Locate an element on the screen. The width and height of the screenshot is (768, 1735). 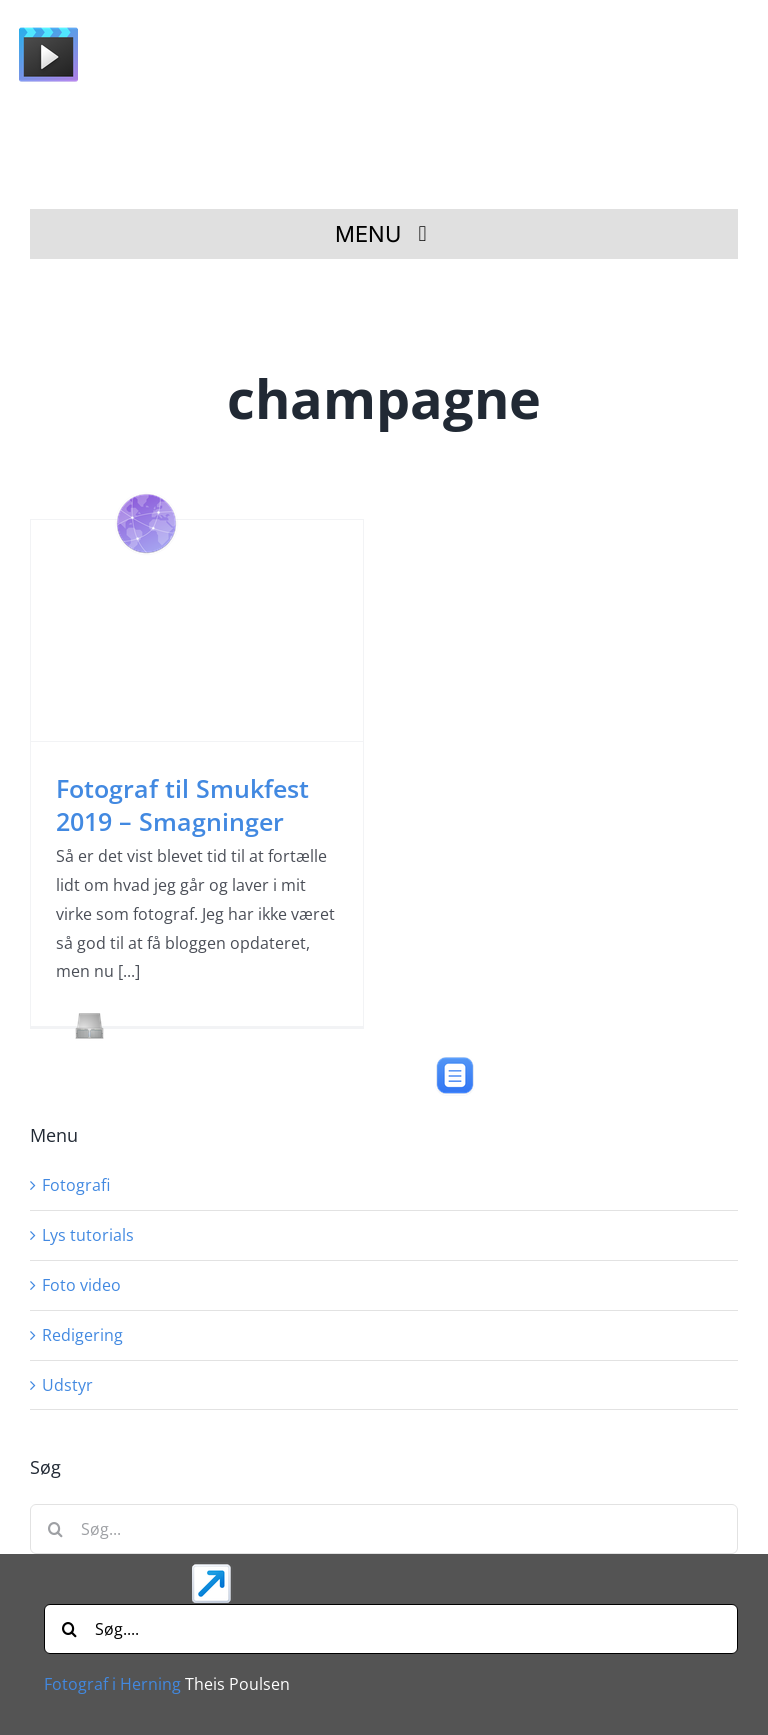
open tv2 streaming app is located at coordinates (48, 54).